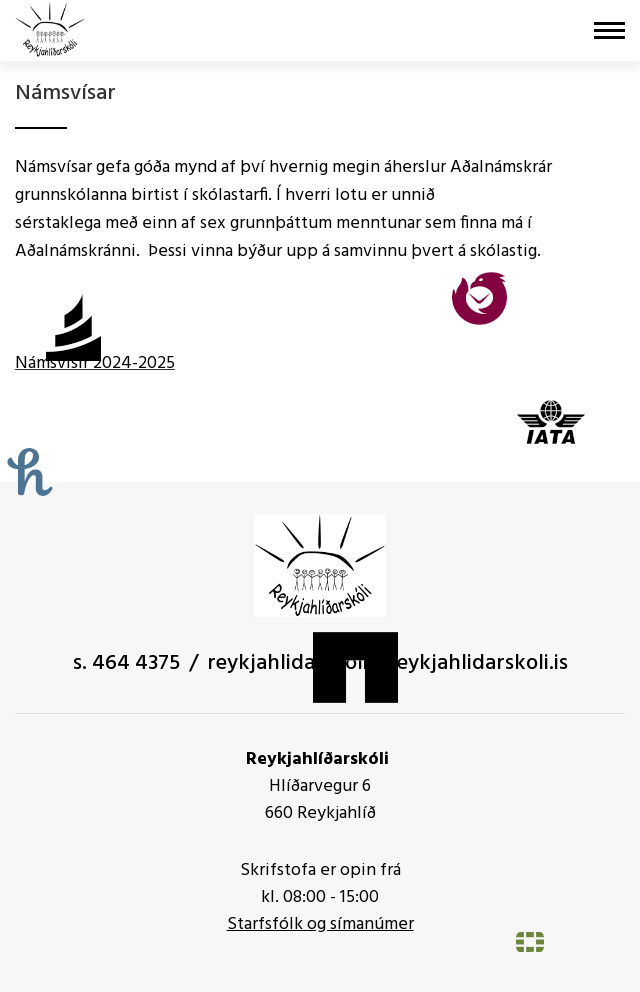 This screenshot has height=992, width=640. I want to click on open Mozilla Thunderbird email client, so click(479, 298).